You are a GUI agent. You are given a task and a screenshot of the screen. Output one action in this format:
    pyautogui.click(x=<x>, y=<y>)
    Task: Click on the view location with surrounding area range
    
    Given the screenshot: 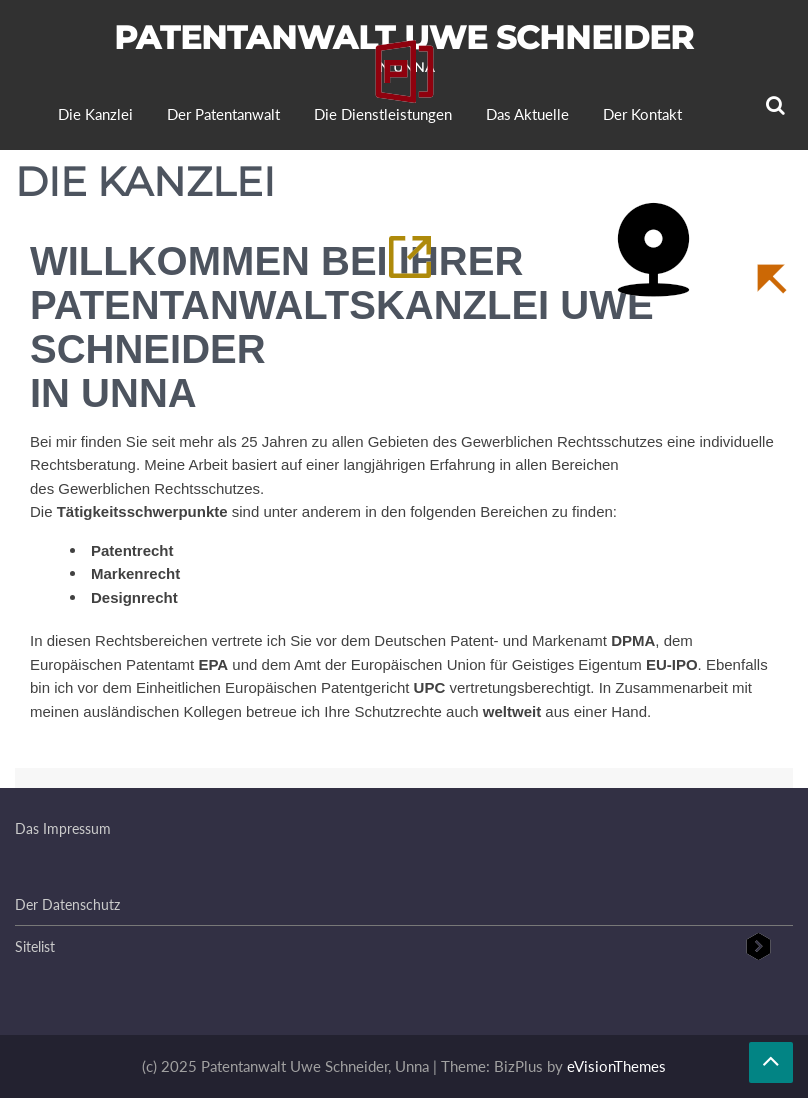 What is the action you would take?
    pyautogui.click(x=653, y=247)
    